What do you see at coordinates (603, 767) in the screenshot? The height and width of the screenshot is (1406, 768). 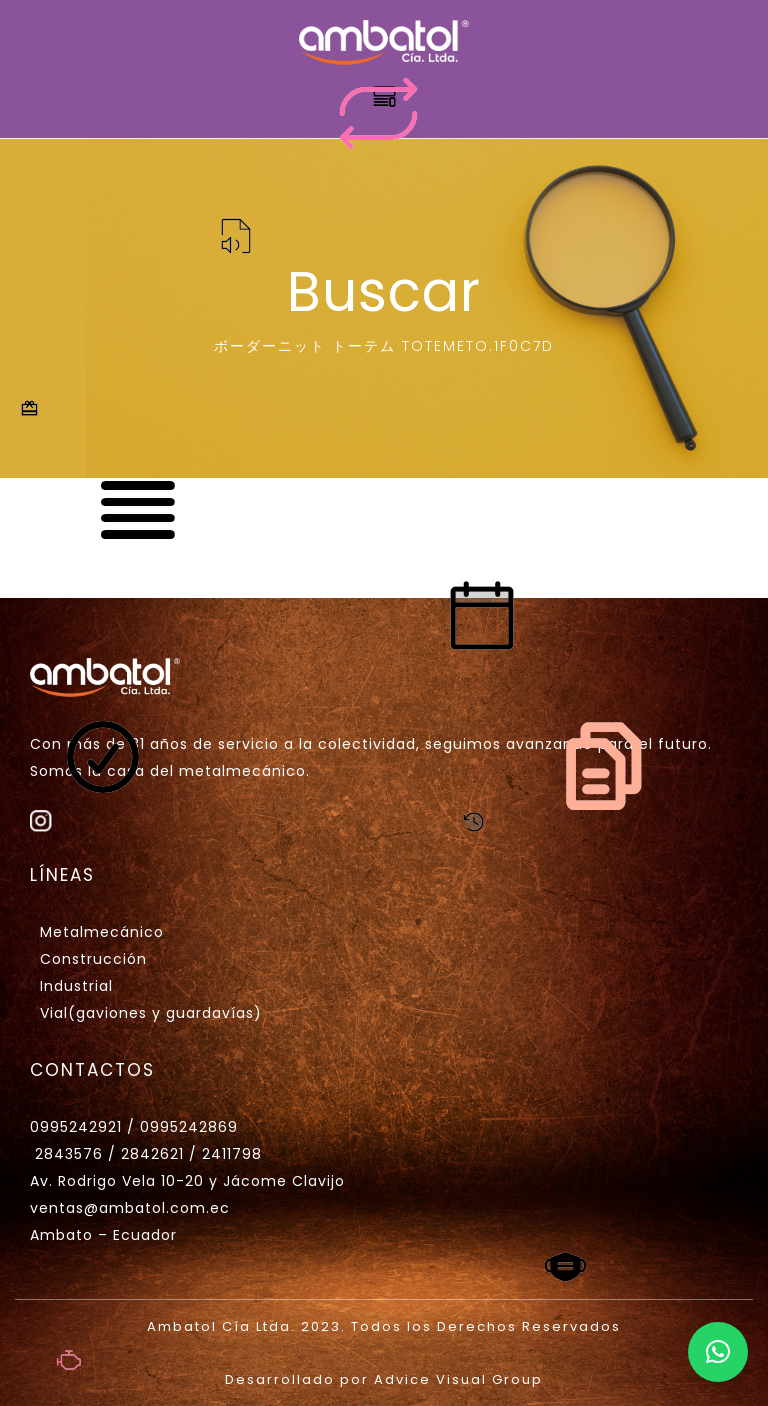 I see `view all files` at bounding box center [603, 767].